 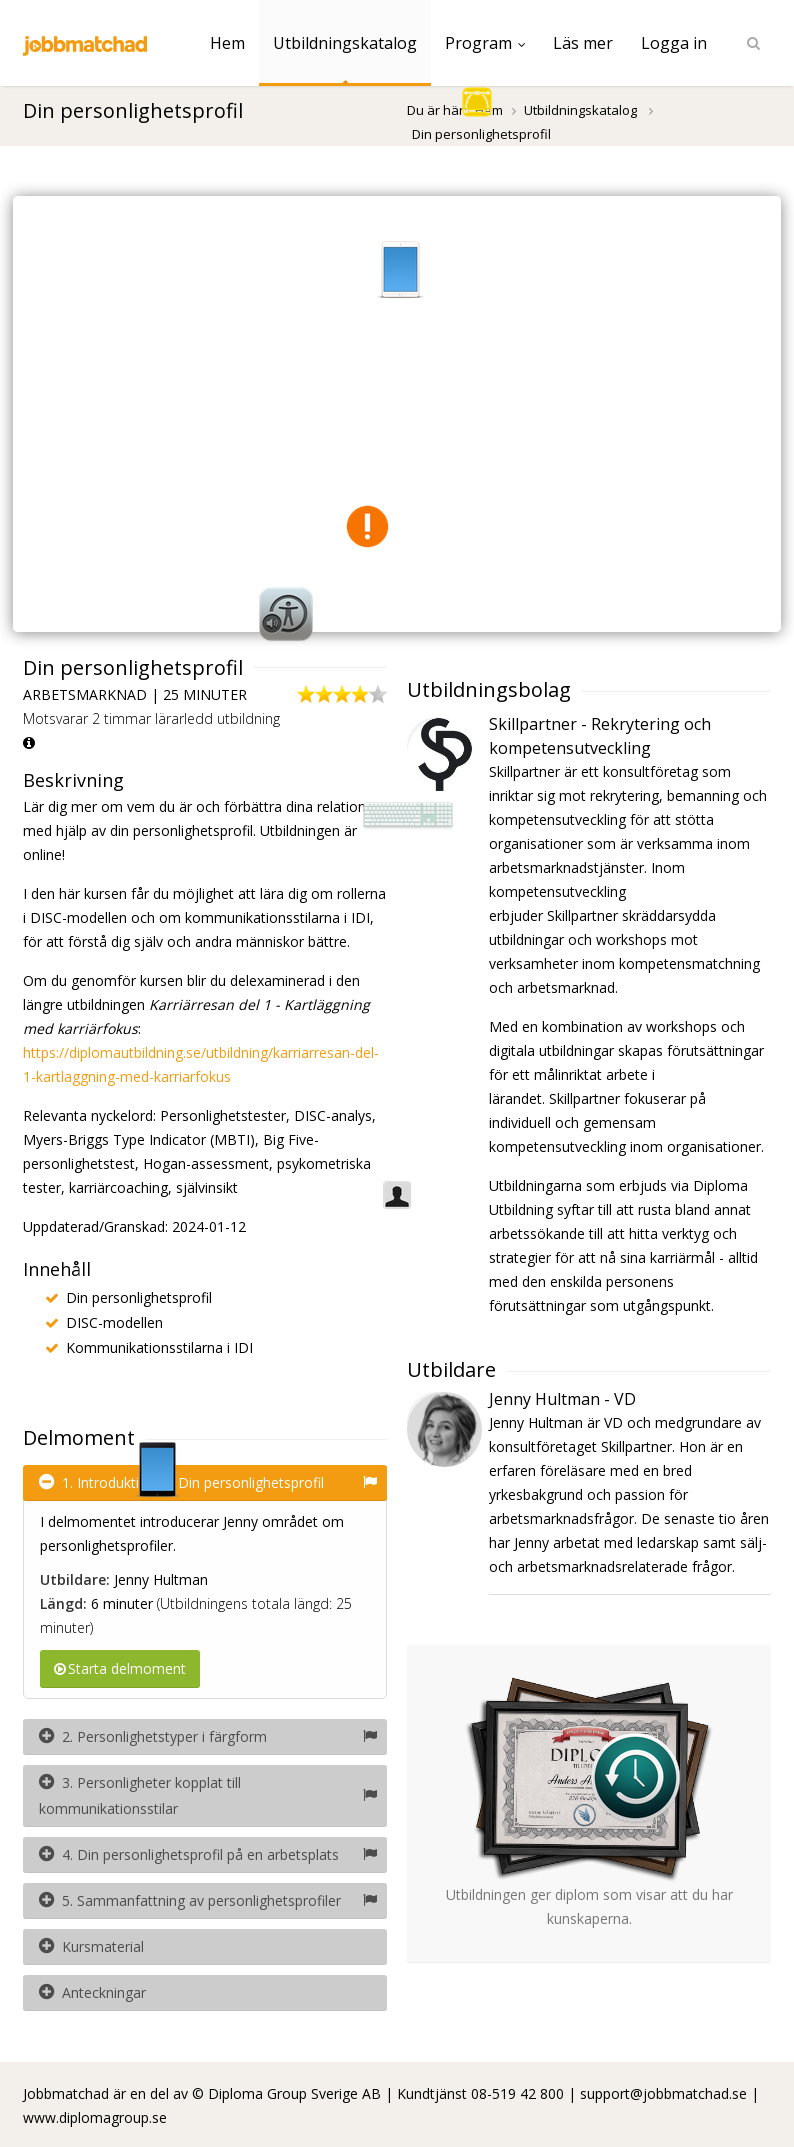 What do you see at coordinates (367, 526) in the screenshot?
I see `indicates a warning or caution state` at bounding box center [367, 526].